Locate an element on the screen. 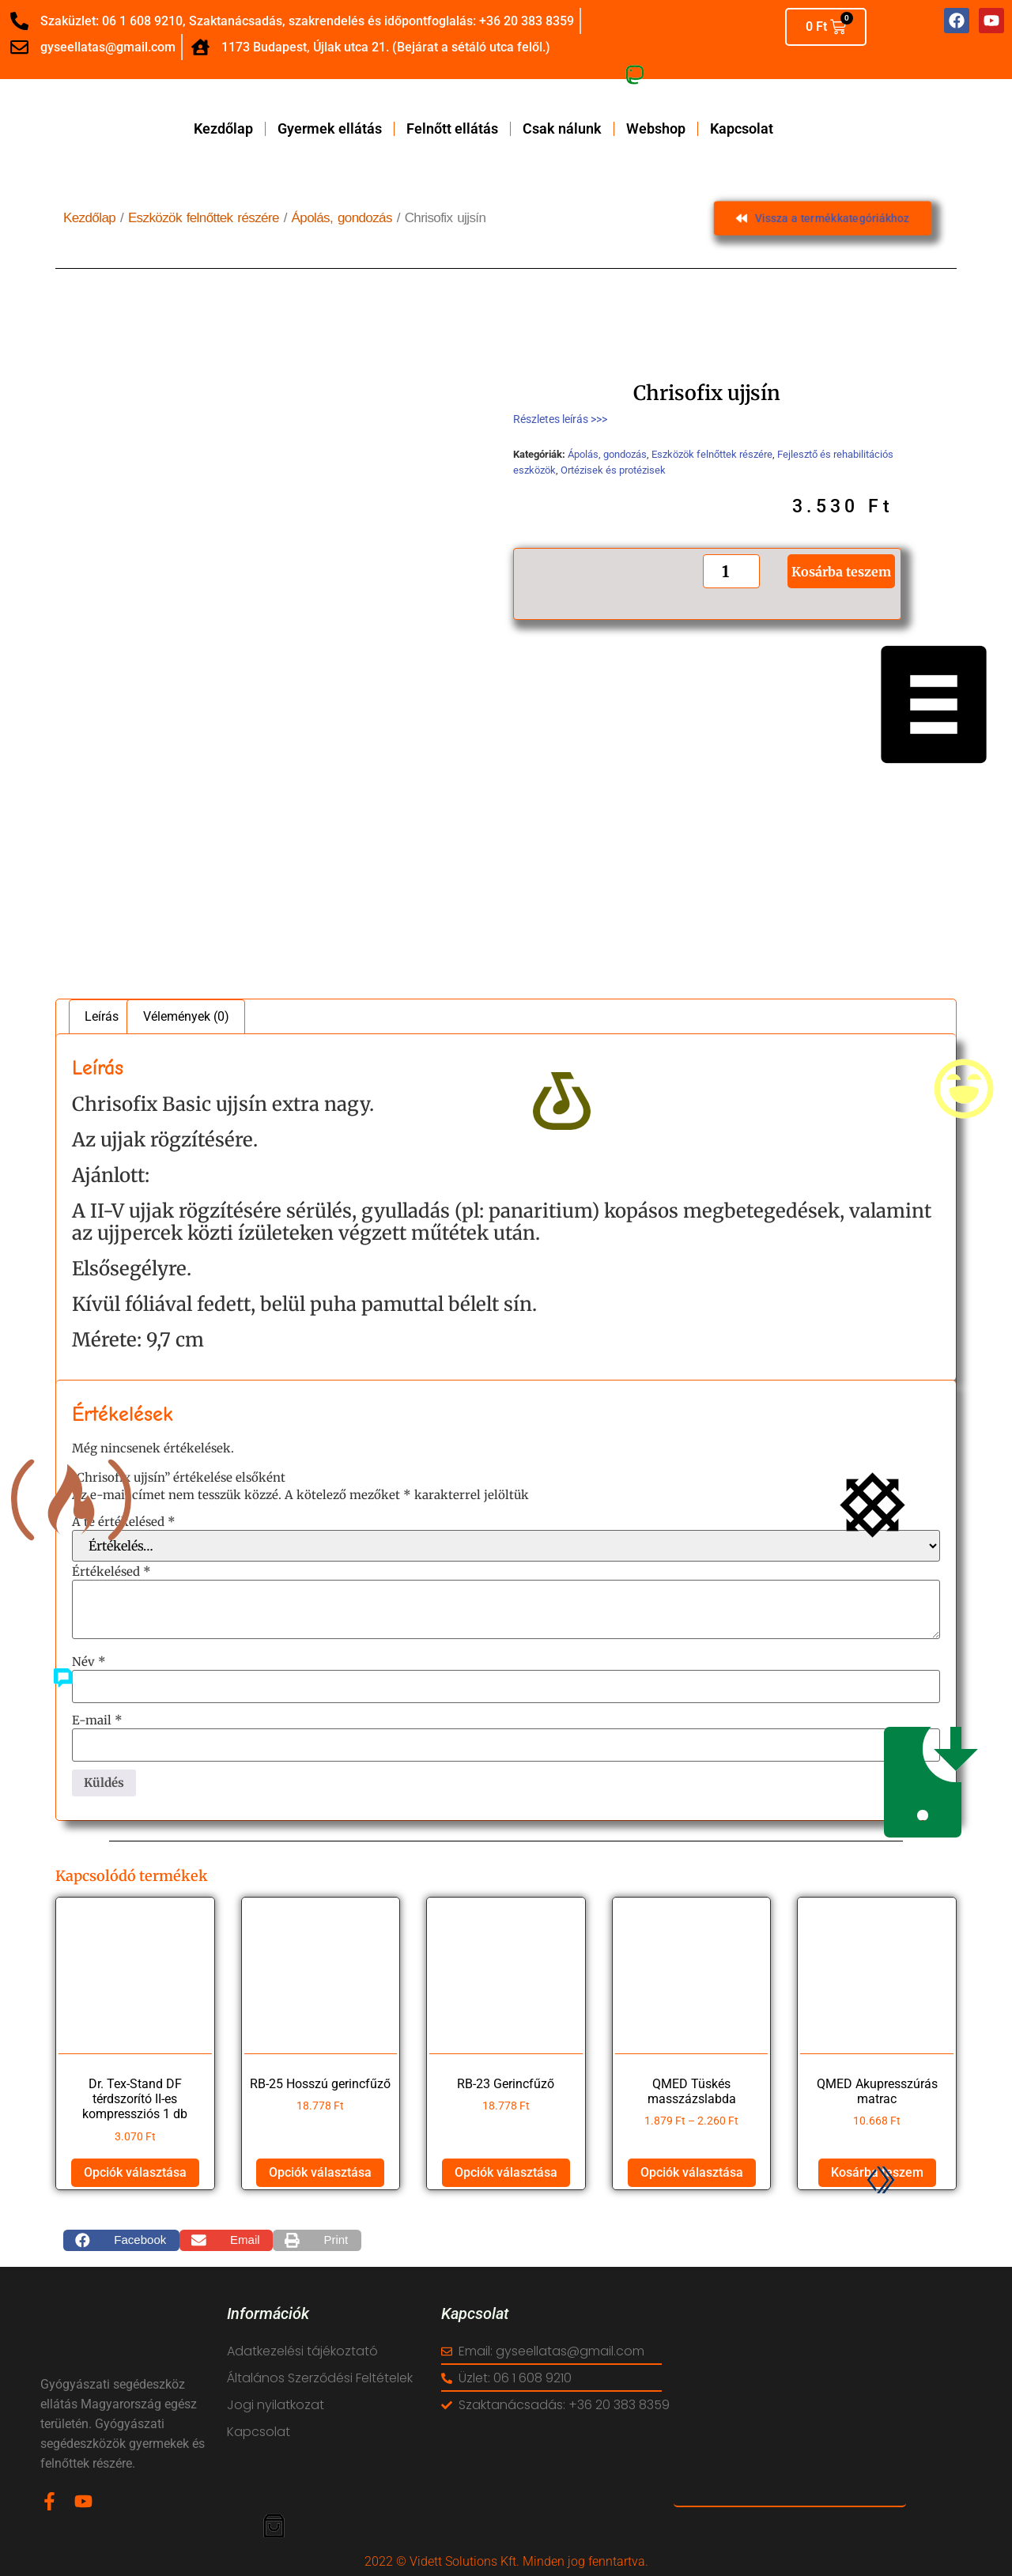 The width and height of the screenshot is (1012, 2576). centos linux operating system logo is located at coordinates (872, 1505).